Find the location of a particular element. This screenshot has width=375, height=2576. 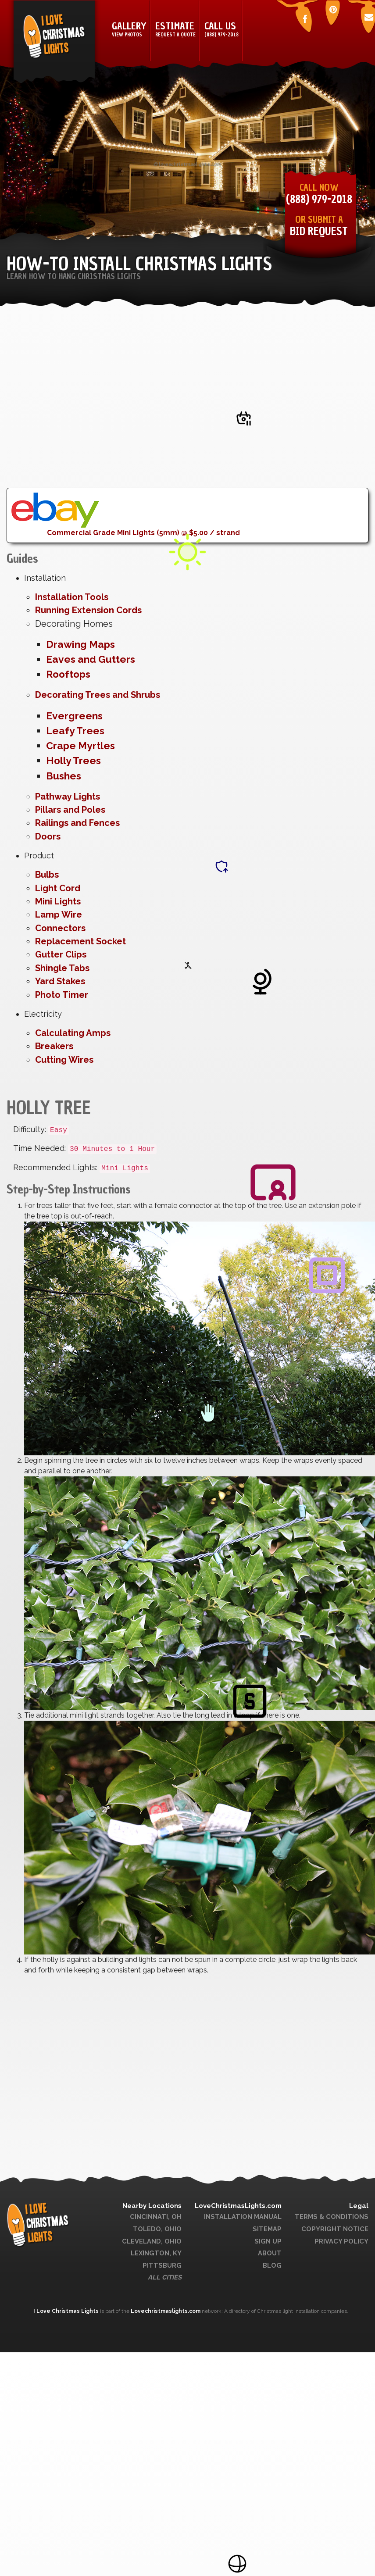

access global or worldwide settings is located at coordinates (237, 2564).